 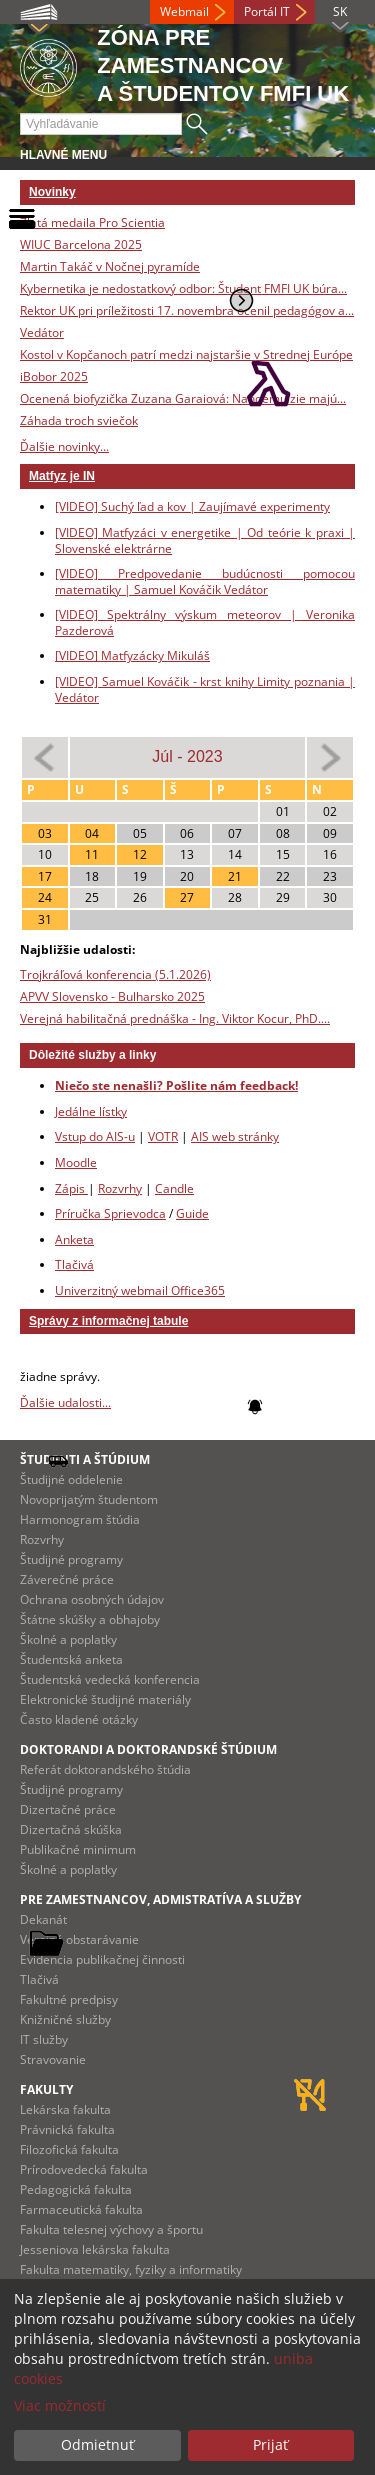 What do you see at coordinates (267, 383) in the screenshot?
I see `open LINQPad application` at bounding box center [267, 383].